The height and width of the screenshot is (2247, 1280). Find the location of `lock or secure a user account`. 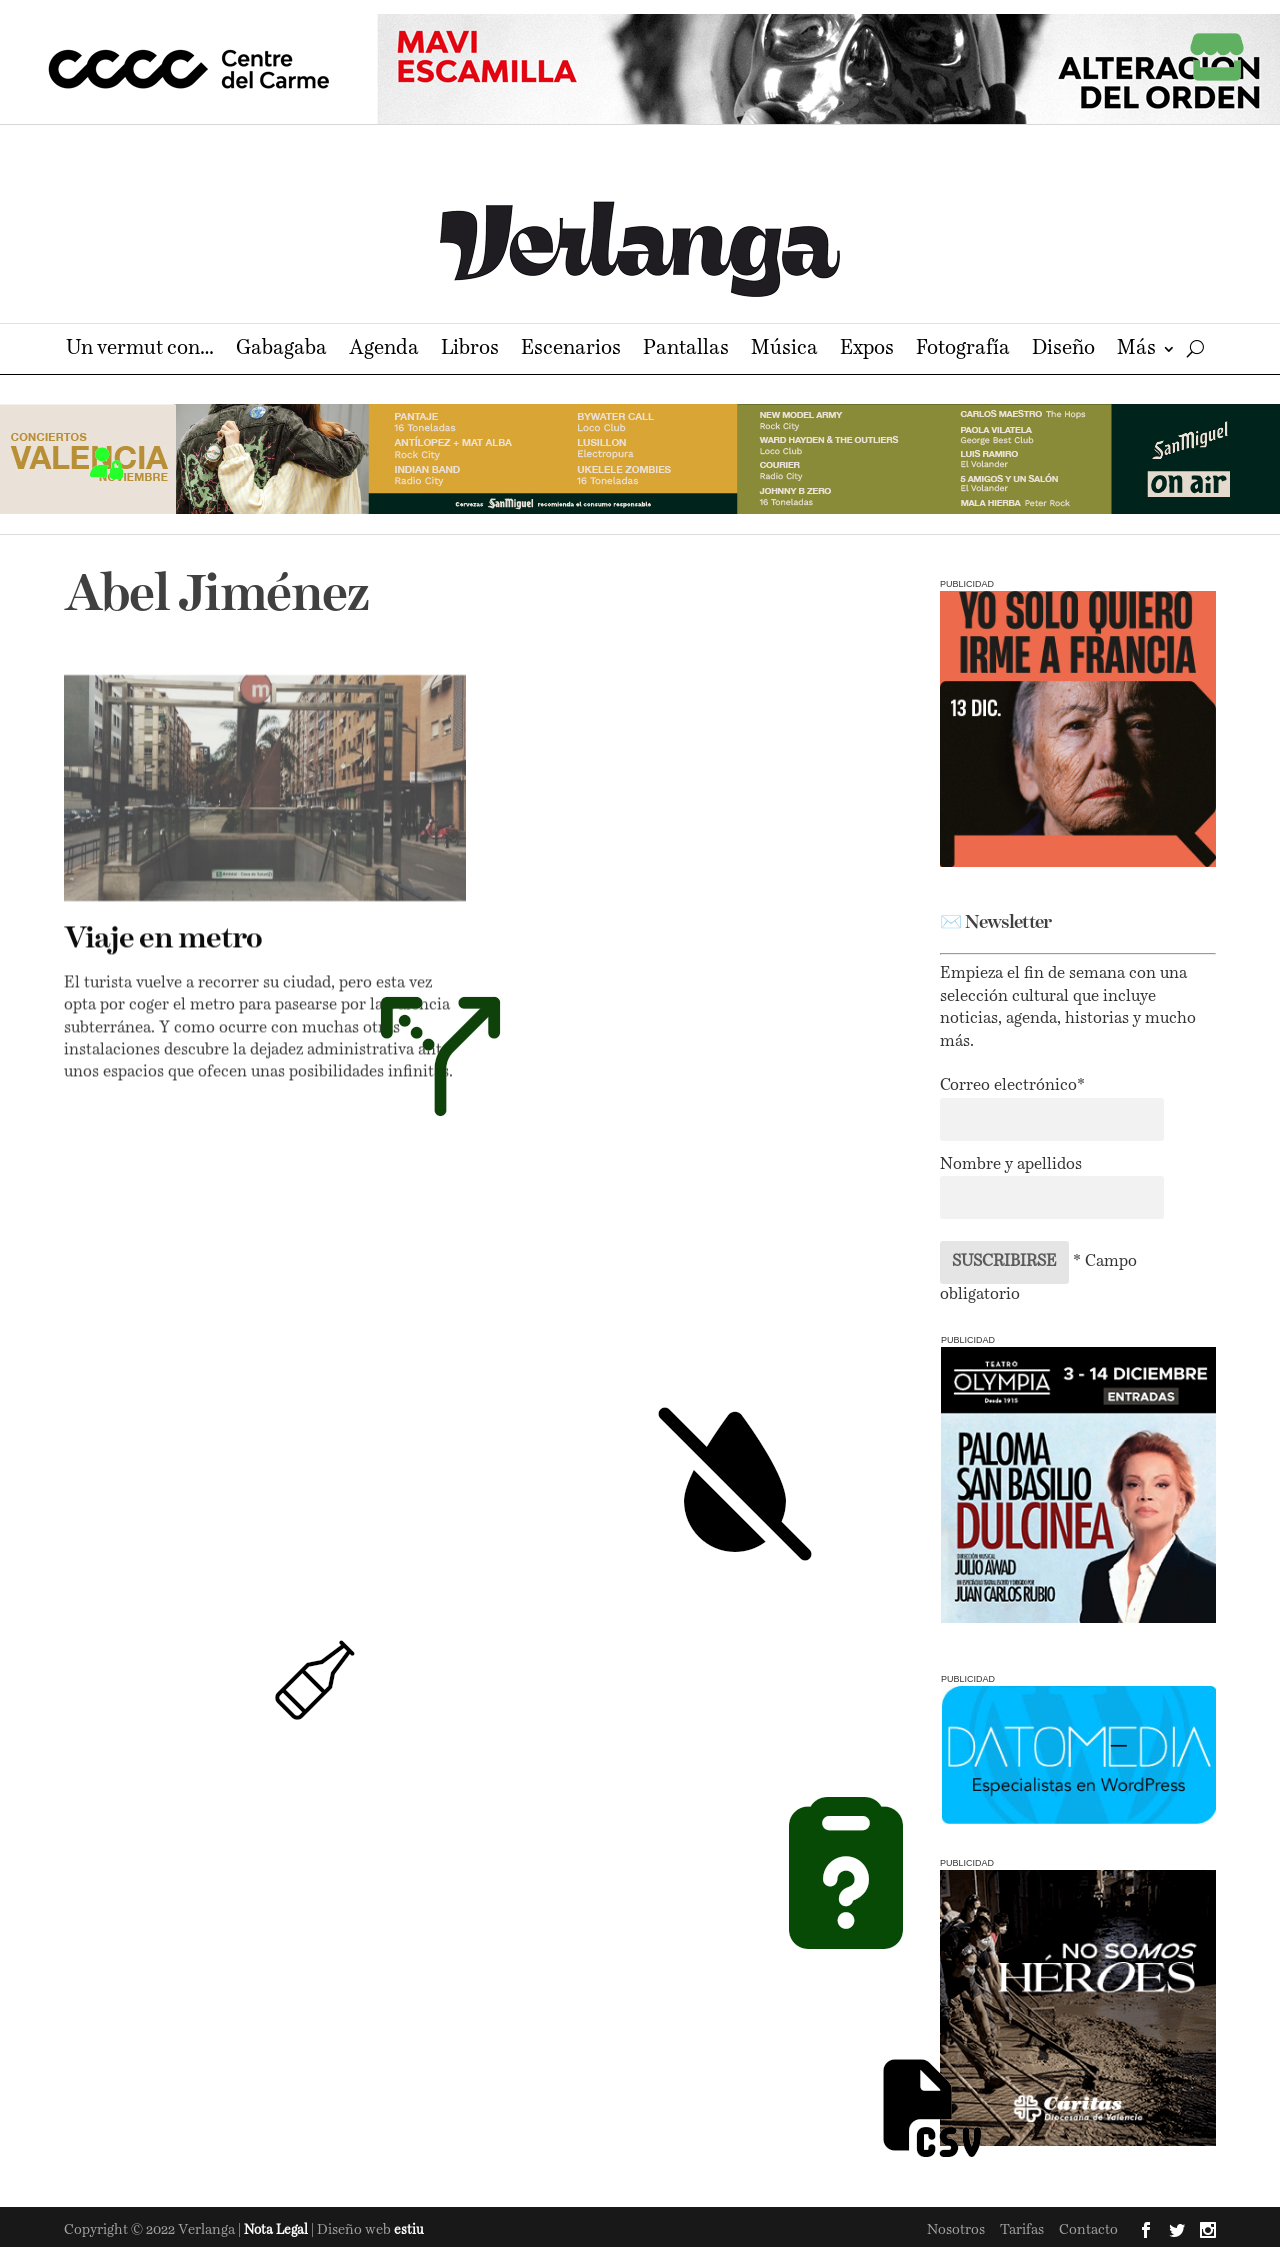

lock or secure a user account is located at coordinates (106, 462).